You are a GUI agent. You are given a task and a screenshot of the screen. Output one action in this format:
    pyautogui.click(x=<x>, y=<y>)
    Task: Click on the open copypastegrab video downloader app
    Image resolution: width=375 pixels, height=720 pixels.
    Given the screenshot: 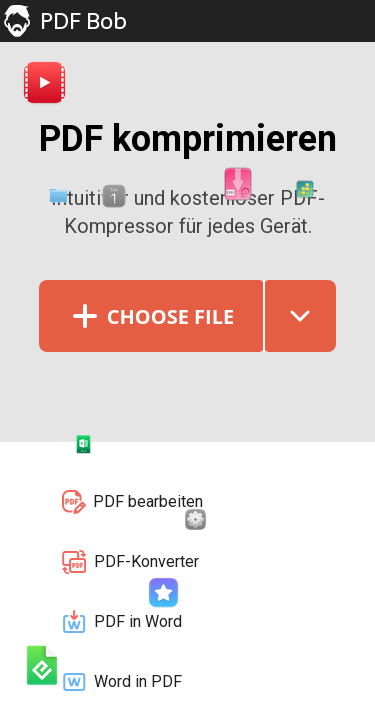 What is the action you would take?
    pyautogui.click(x=44, y=82)
    